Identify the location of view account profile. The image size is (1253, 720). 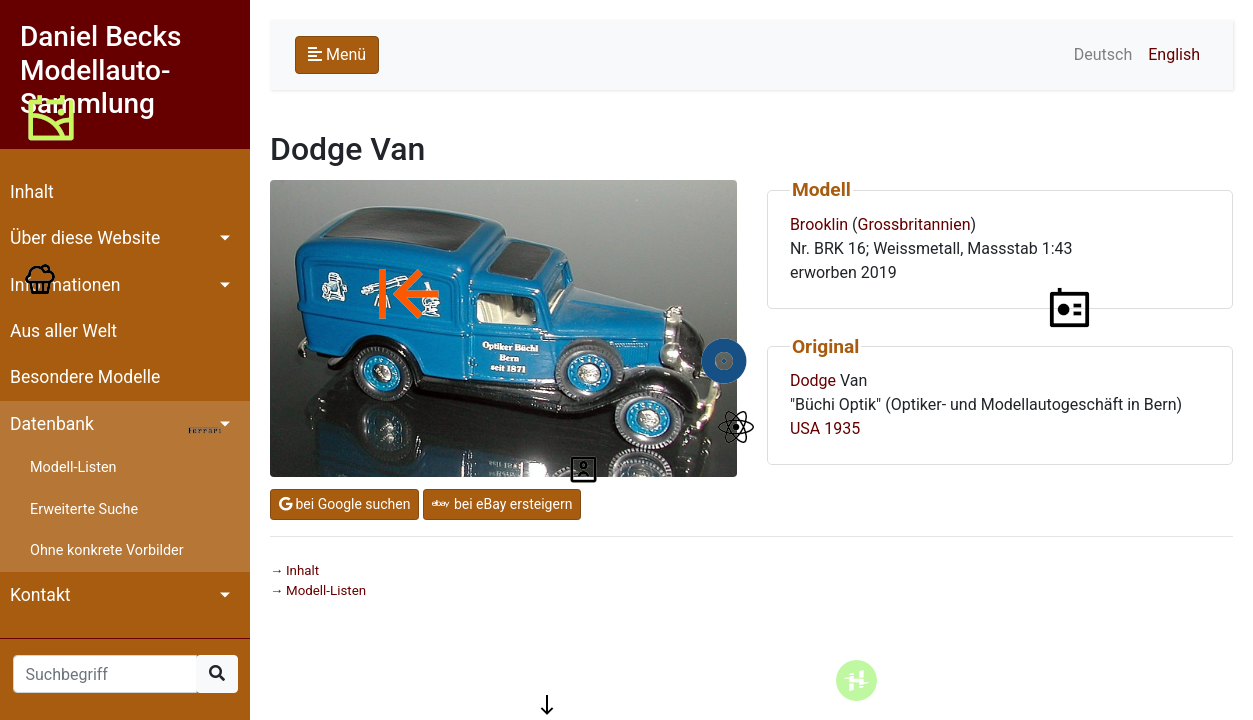
(583, 469).